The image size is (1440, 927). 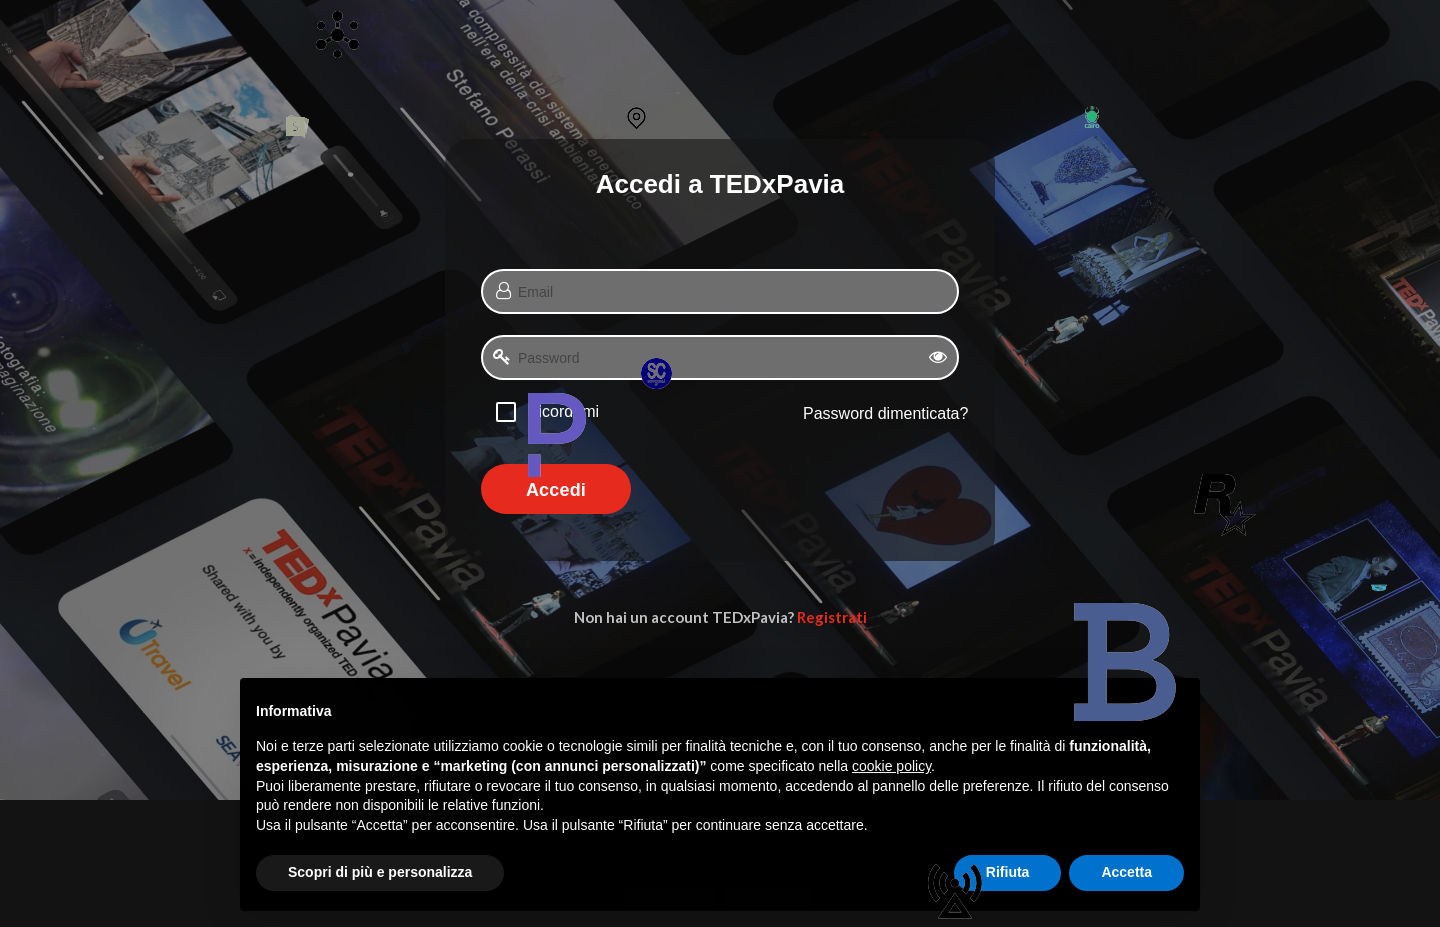 I want to click on open slides presentation app, so click(x=297, y=126).